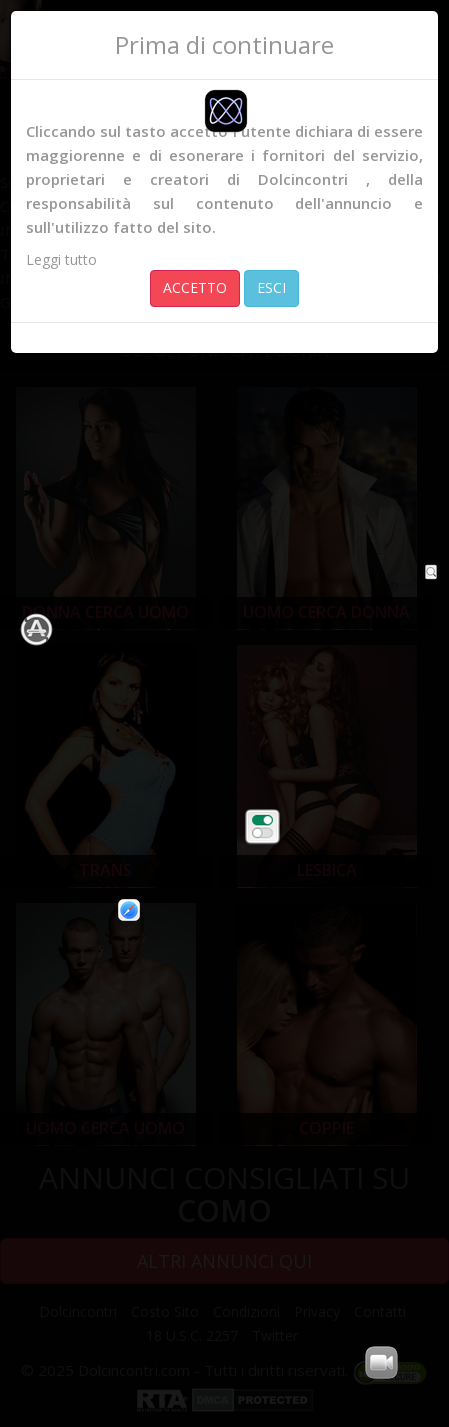 The width and height of the screenshot is (449, 1427). I want to click on open Safari web browser, so click(129, 910).